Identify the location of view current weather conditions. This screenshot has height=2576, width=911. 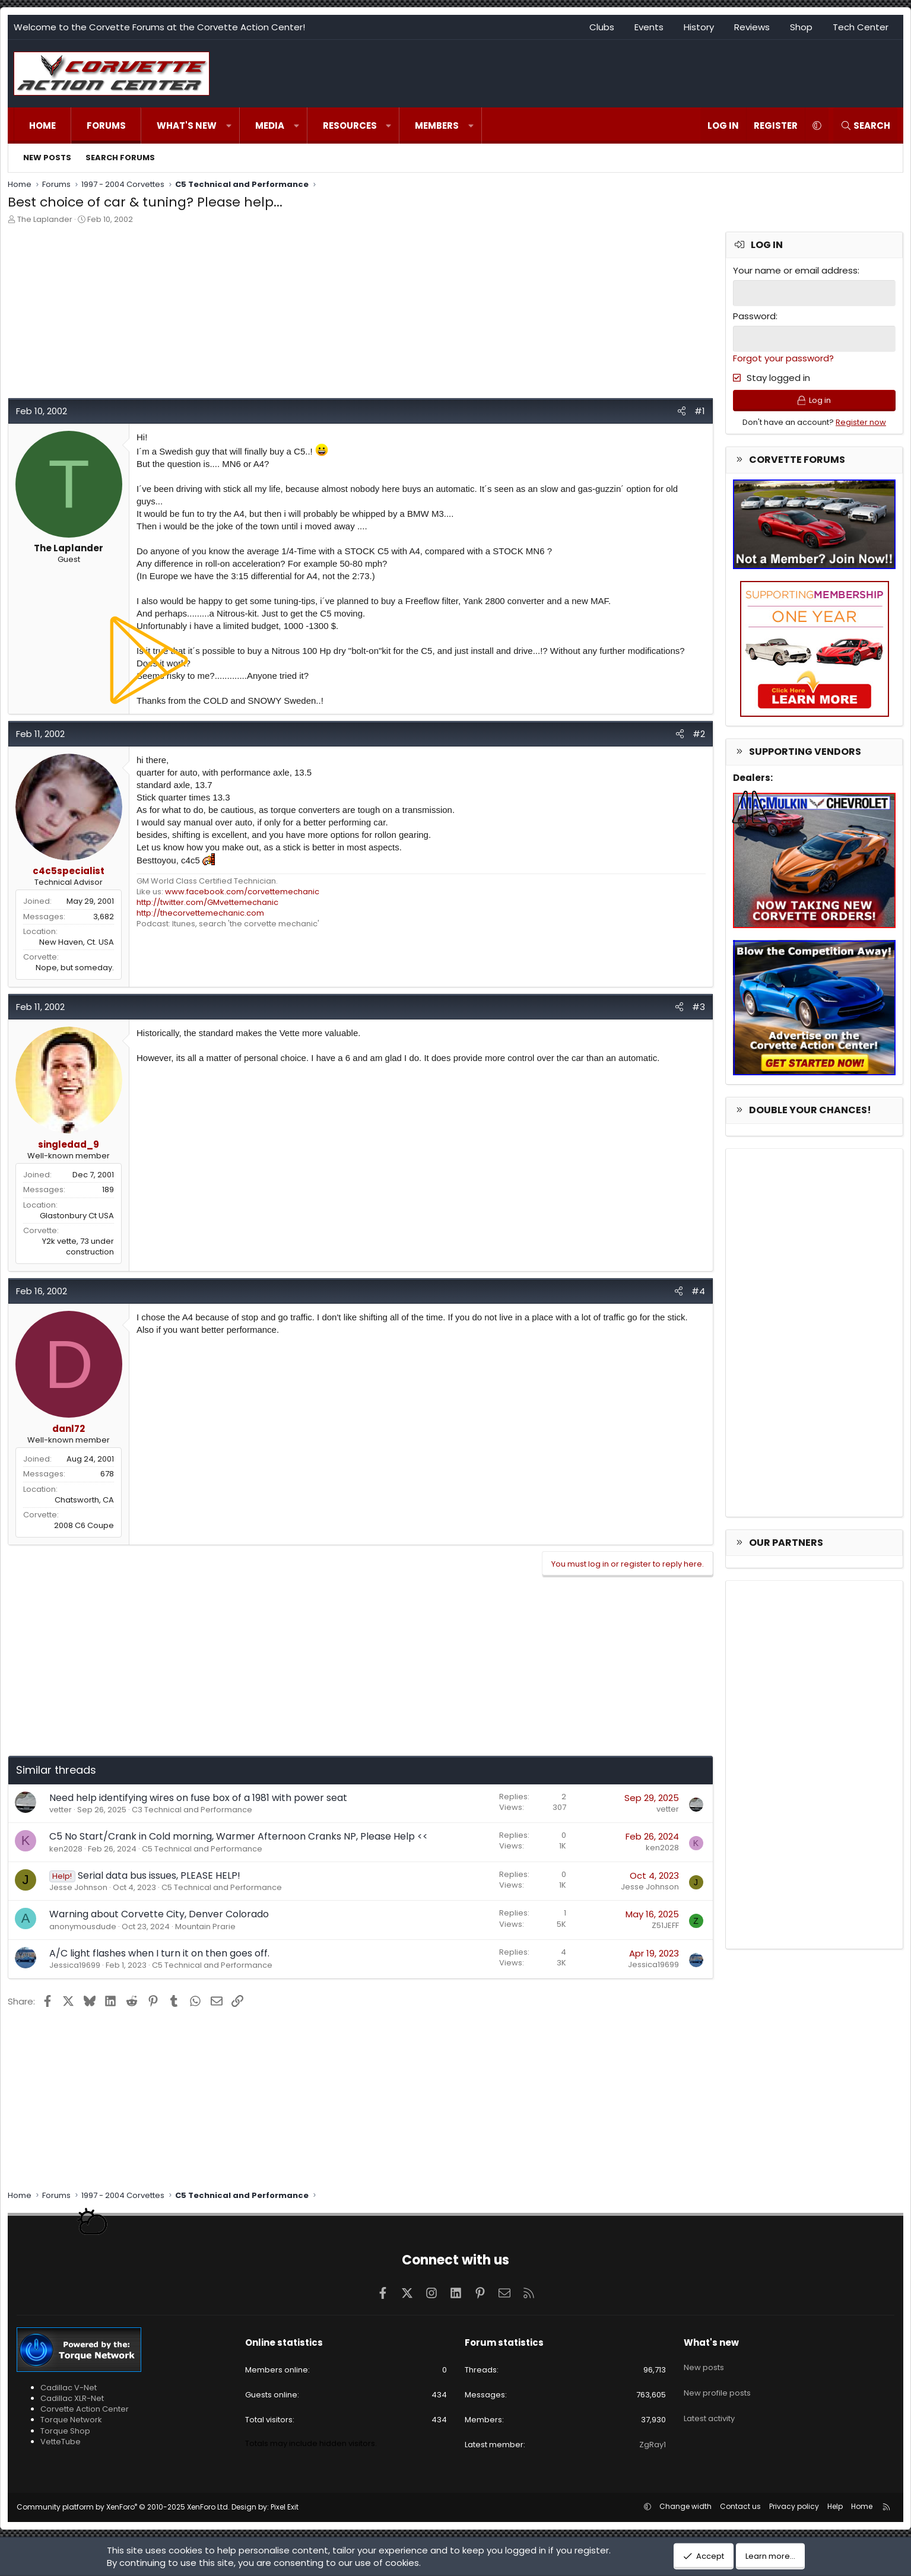
(92, 2222).